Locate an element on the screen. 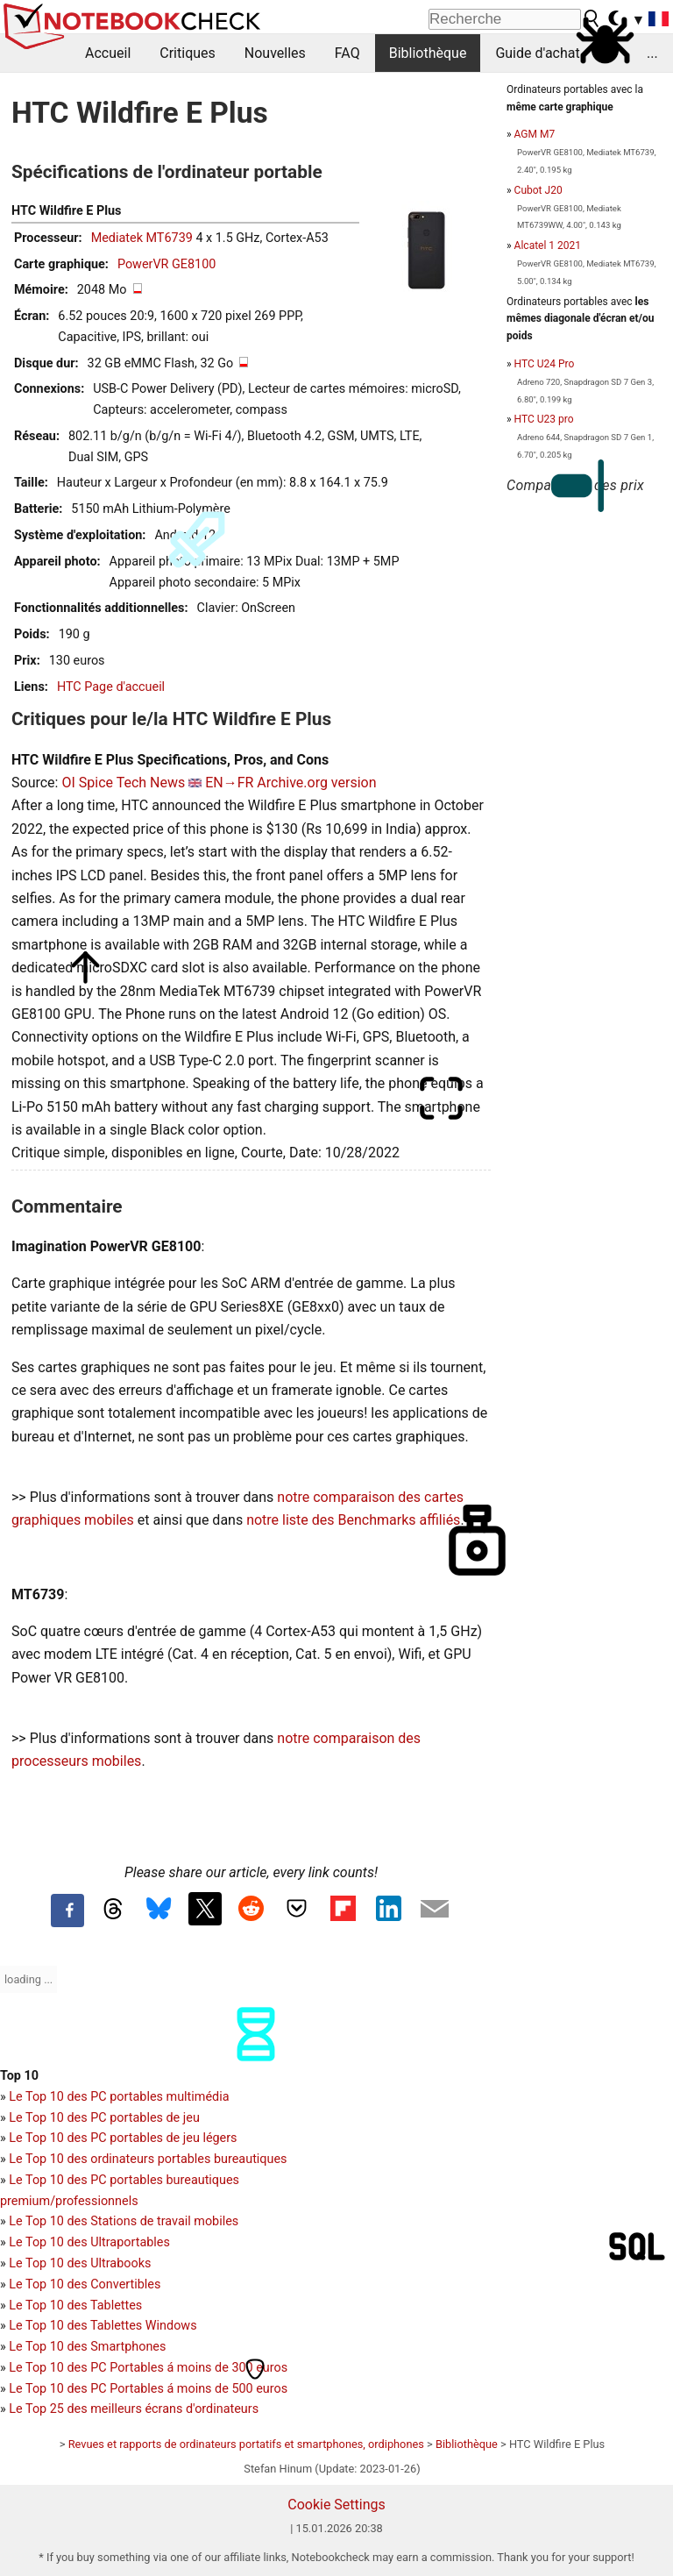 This screenshot has width=673, height=2576. align selected element to the right is located at coordinates (577, 486).